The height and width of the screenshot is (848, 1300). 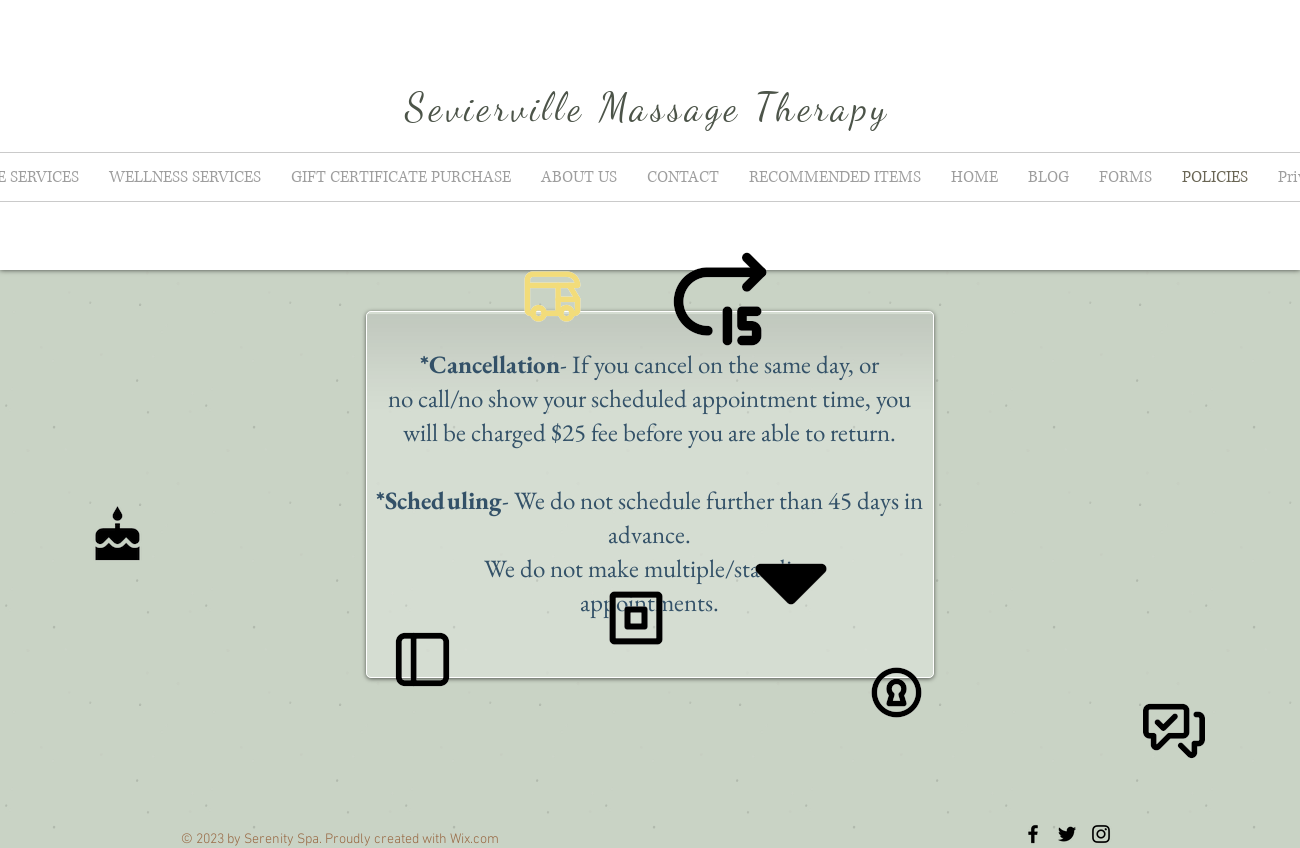 What do you see at coordinates (636, 618) in the screenshot?
I see `Square payment services logo` at bounding box center [636, 618].